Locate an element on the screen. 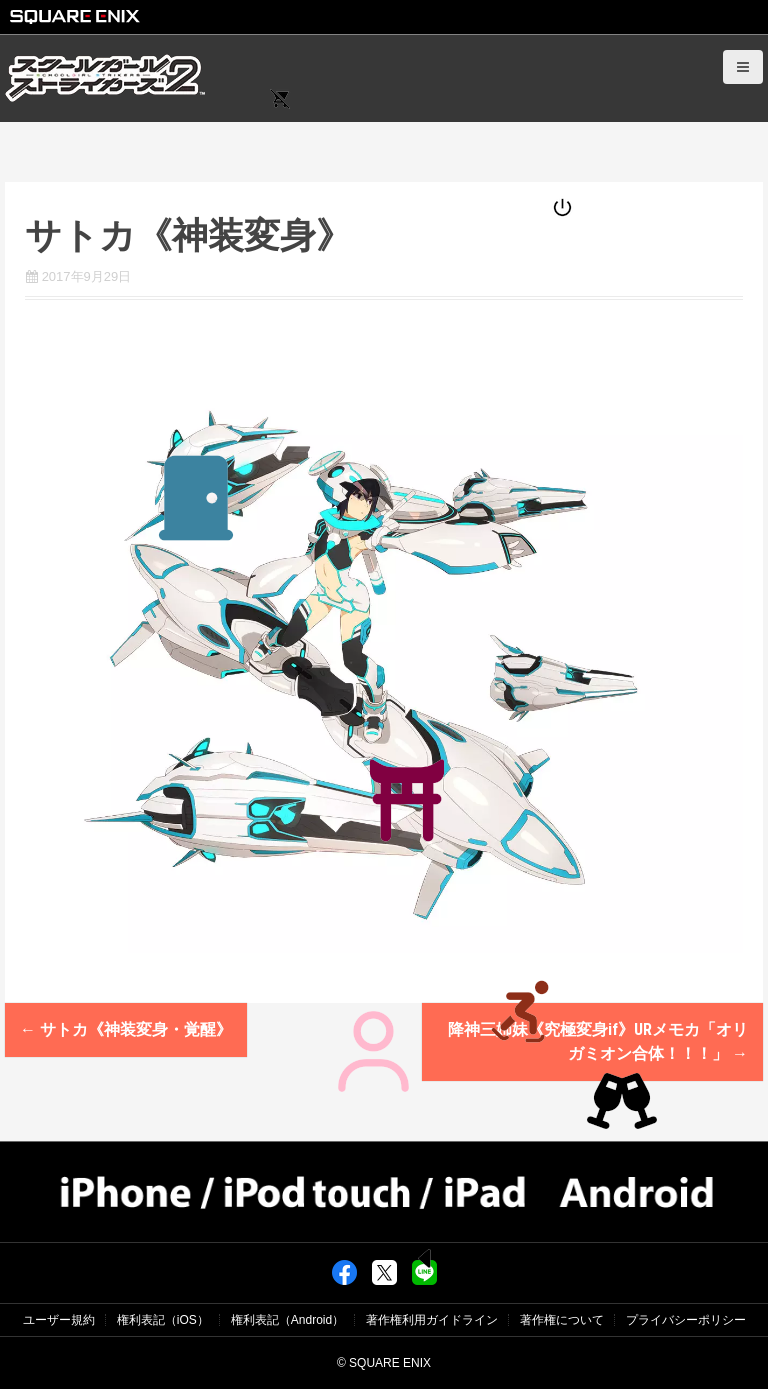 This screenshot has width=768, height=1389. go back to the previous screen is located at coordinates (424, 1258).